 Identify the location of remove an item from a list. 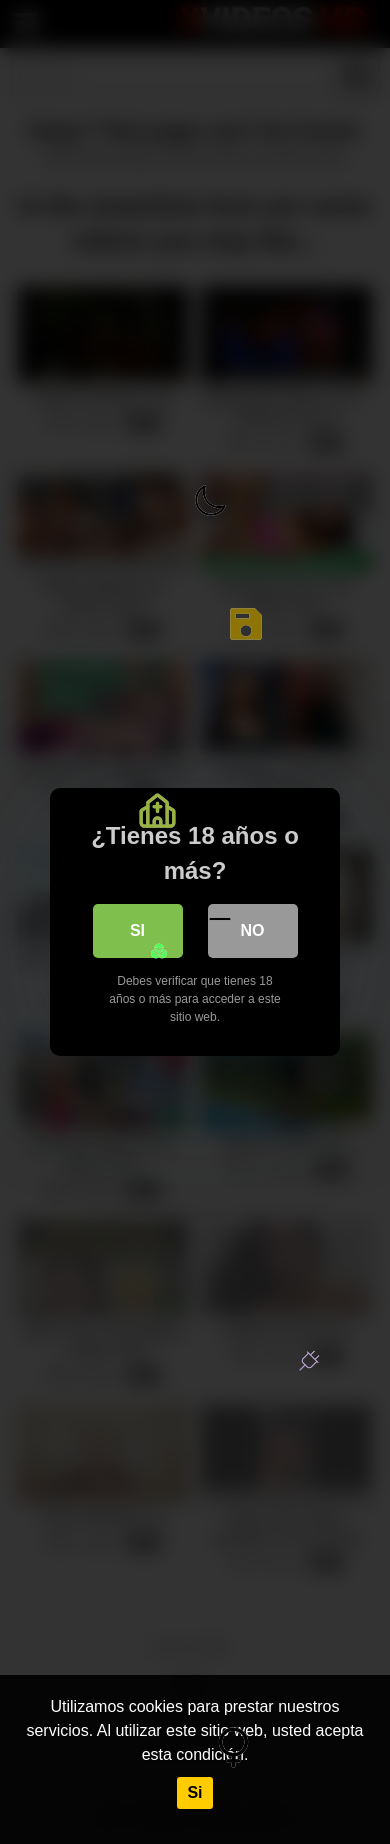
(220, 919).